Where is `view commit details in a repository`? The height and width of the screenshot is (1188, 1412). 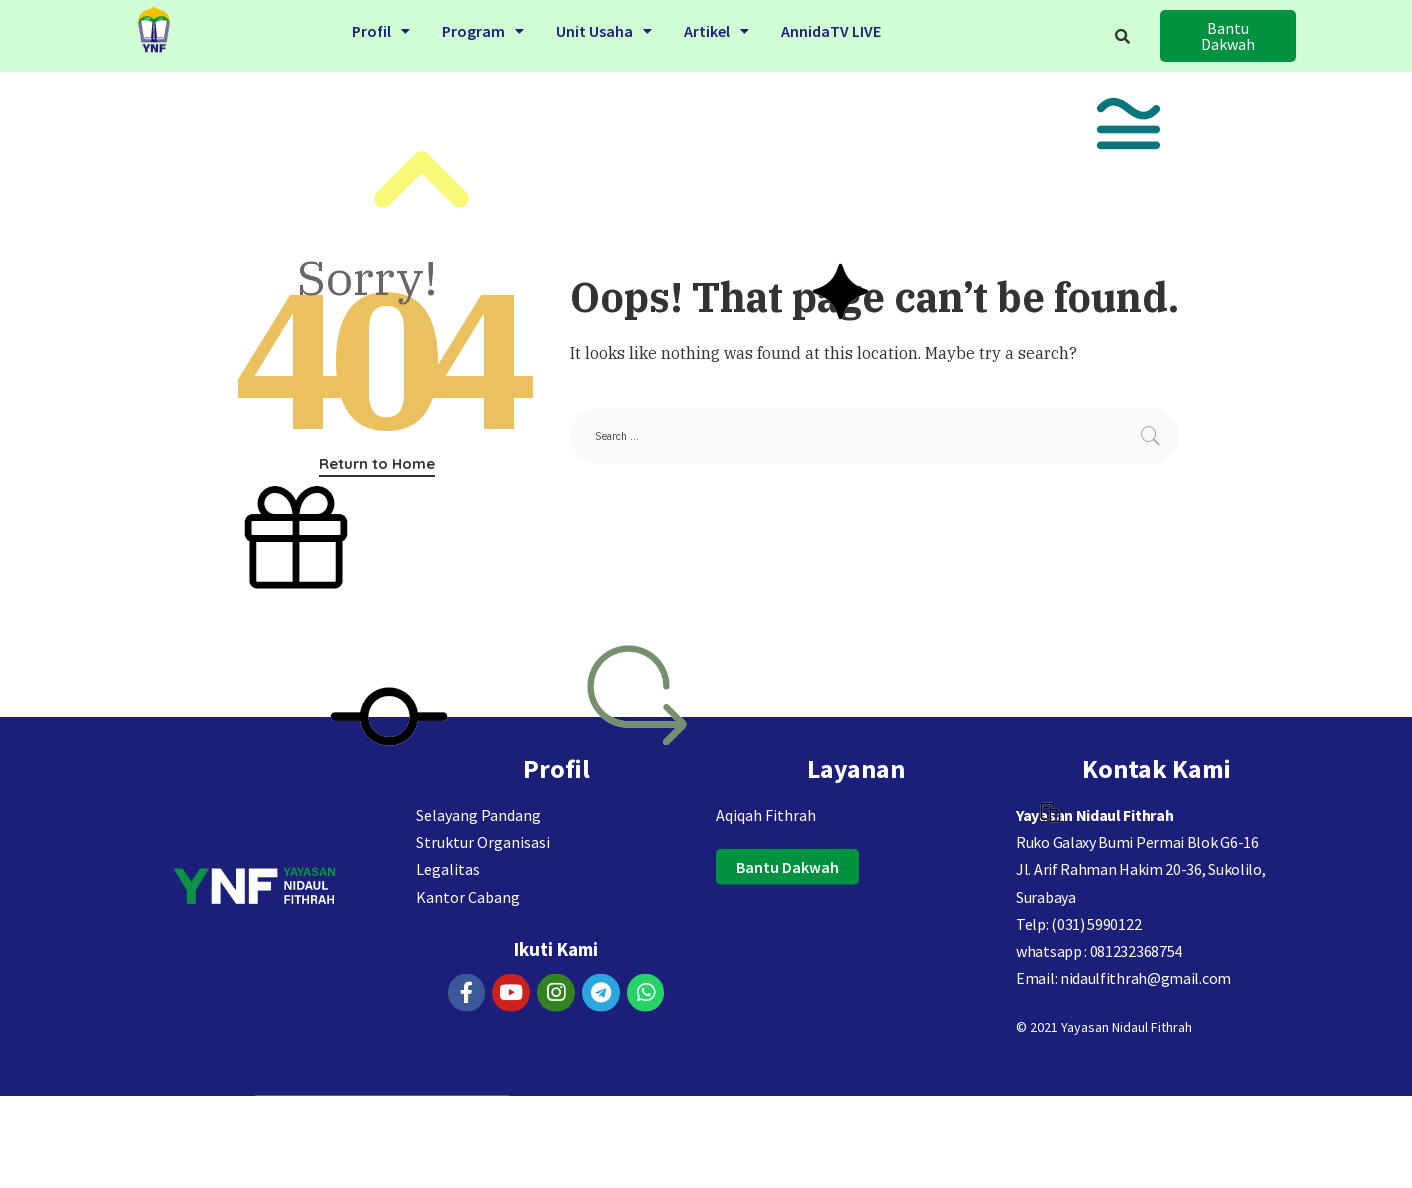 view commit details in a repository is located at coordinates (389, 718).